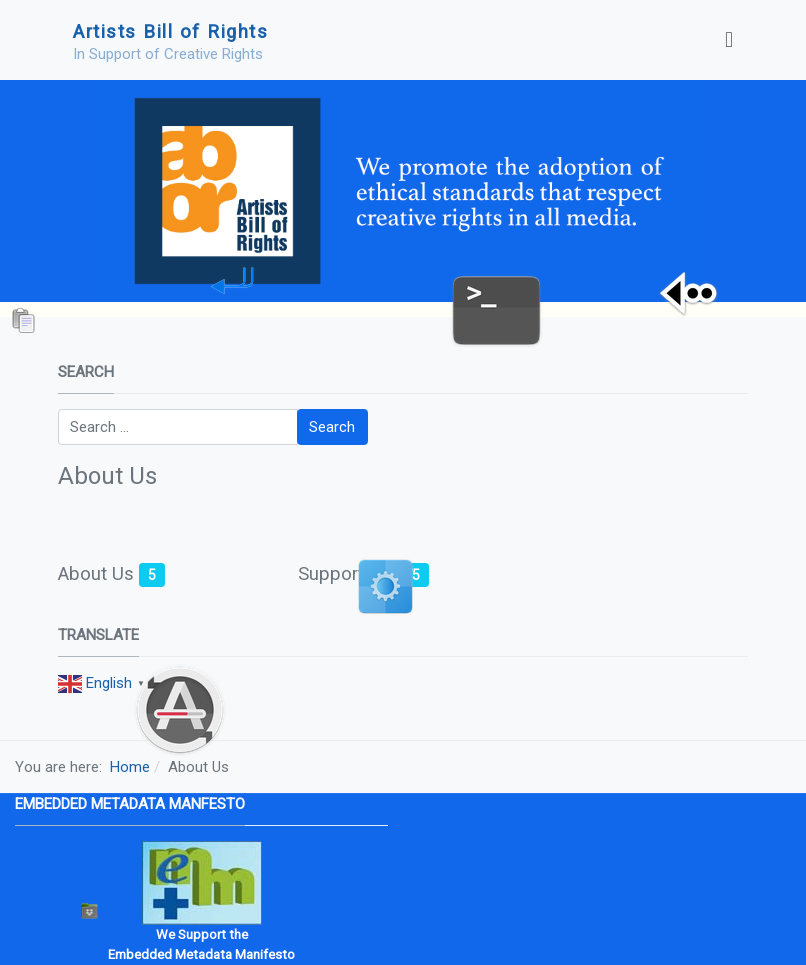  What do you see at coordinates (180, 710) in the screenshot?
I see `check for and install system software updates` at bounding box center [180, 710].